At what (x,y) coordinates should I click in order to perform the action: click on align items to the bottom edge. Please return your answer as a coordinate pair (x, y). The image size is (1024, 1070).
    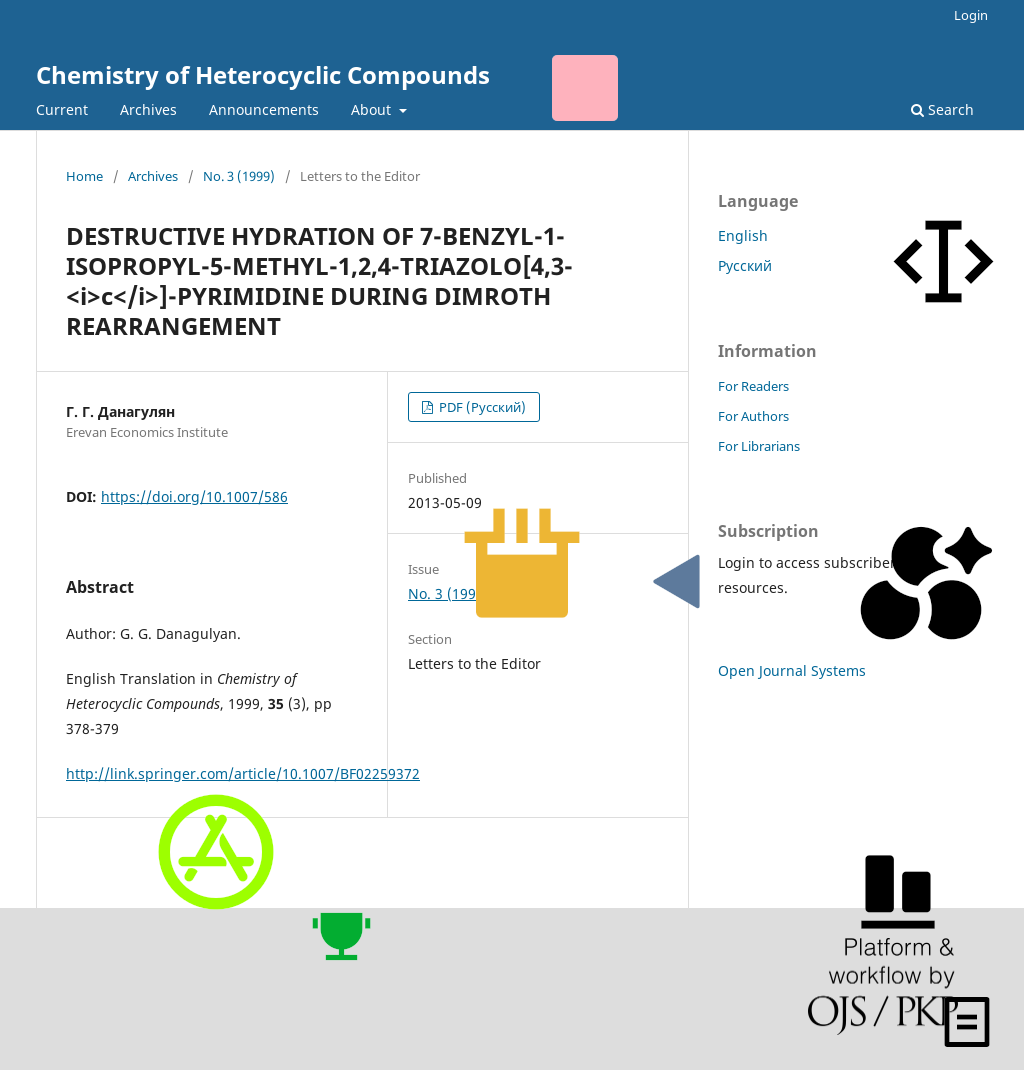
    Looking at the image, I should click on (898, 892).